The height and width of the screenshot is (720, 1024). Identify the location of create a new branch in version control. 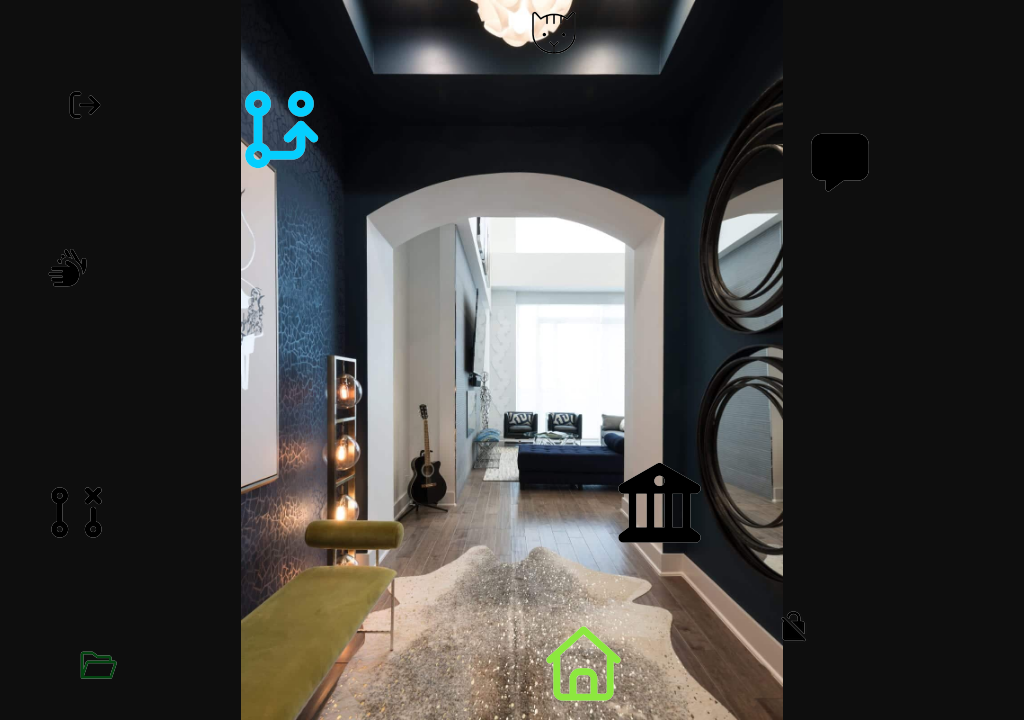
(279, 129).